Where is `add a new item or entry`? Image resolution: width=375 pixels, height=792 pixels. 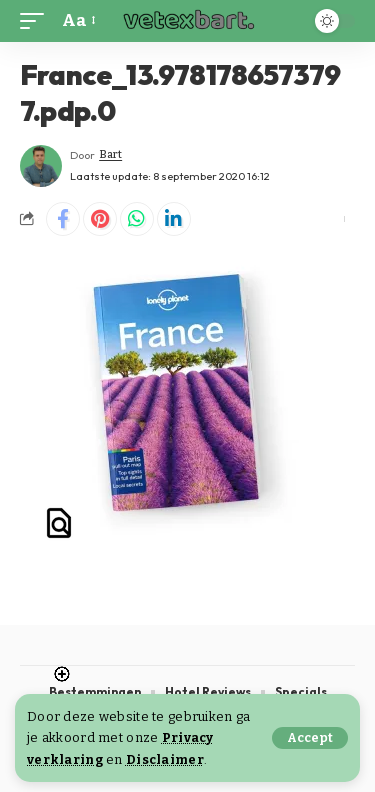
add a new item or entry is located at coordinates (62, 674).